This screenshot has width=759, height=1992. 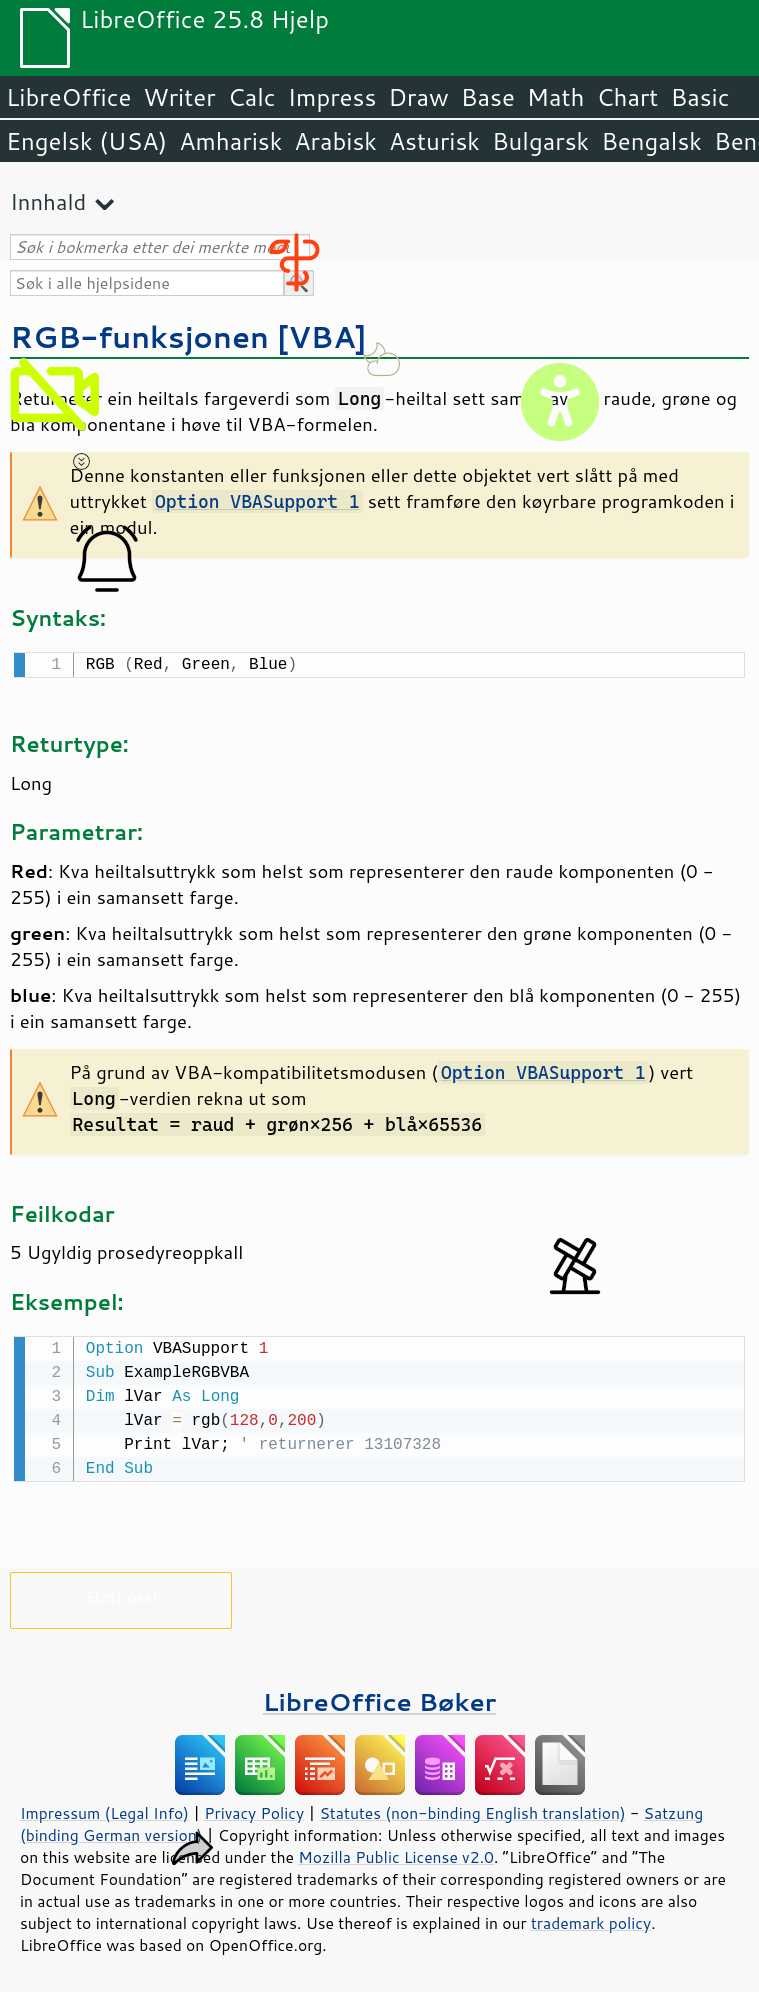 What do you see at coordinates (107, 560) in the screenshot?
I see `new notification alert` at bounding box center [107, 560].